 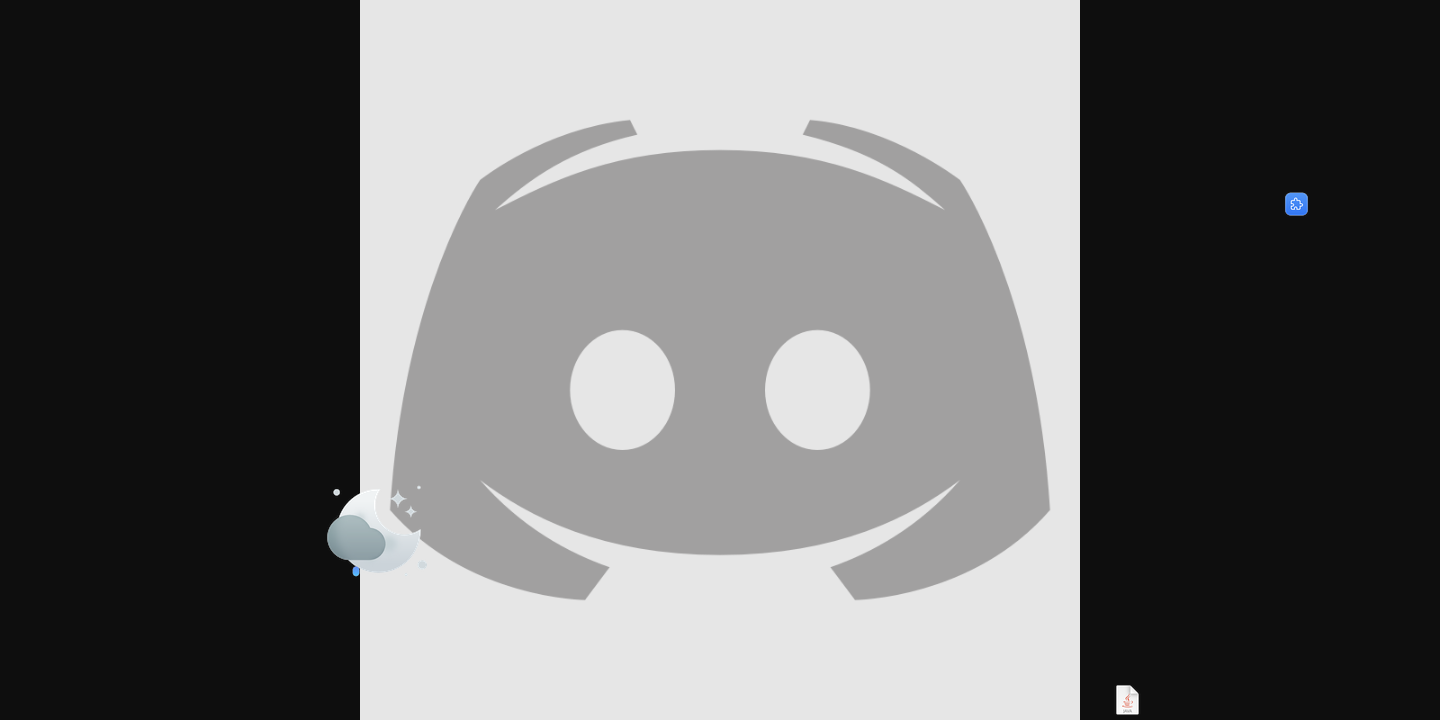 What do you see at coordinates (1127, 700) in the screenshot?
I see `a java source code file` at bounding box center [1127, 700].